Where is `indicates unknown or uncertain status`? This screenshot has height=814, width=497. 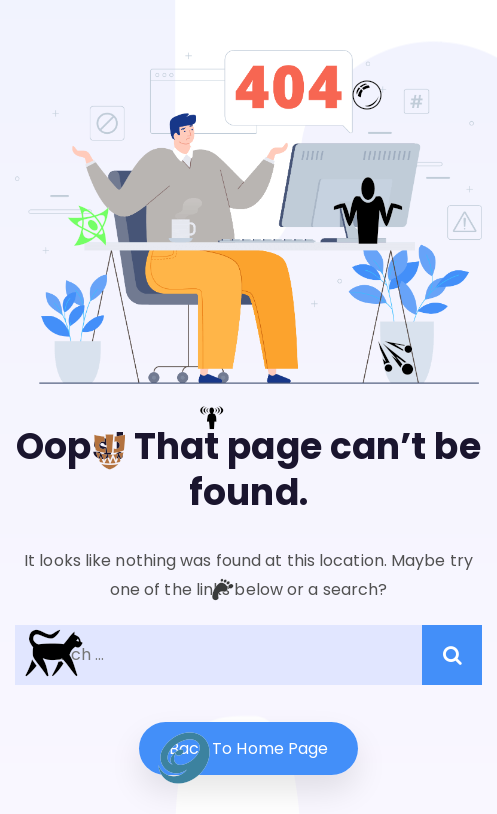 indicates unknown or uncertain status is located at coordinates (368, 210).